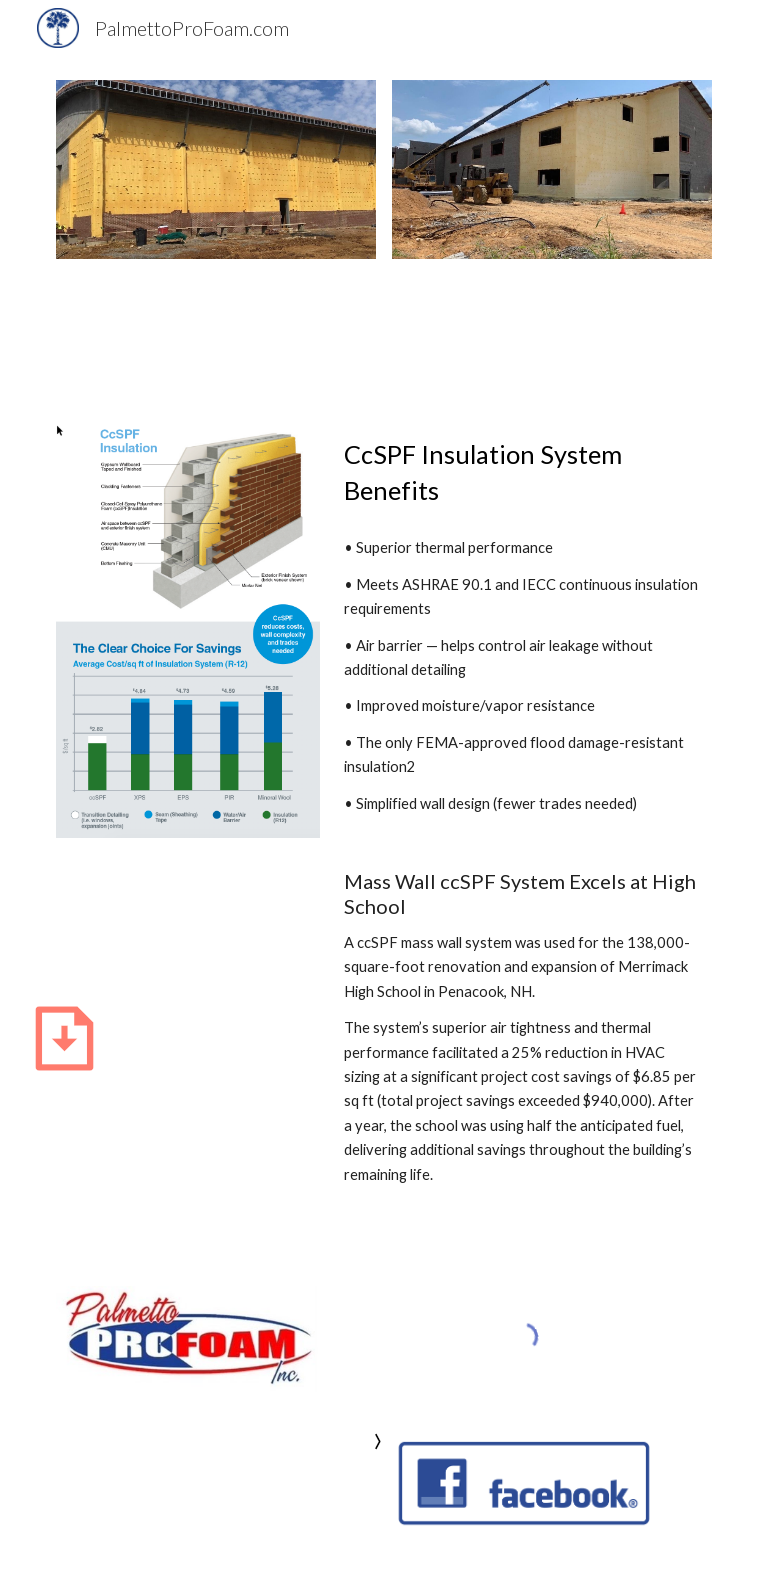  I want to click on navigate to the next item or page, so click(377, 1441).